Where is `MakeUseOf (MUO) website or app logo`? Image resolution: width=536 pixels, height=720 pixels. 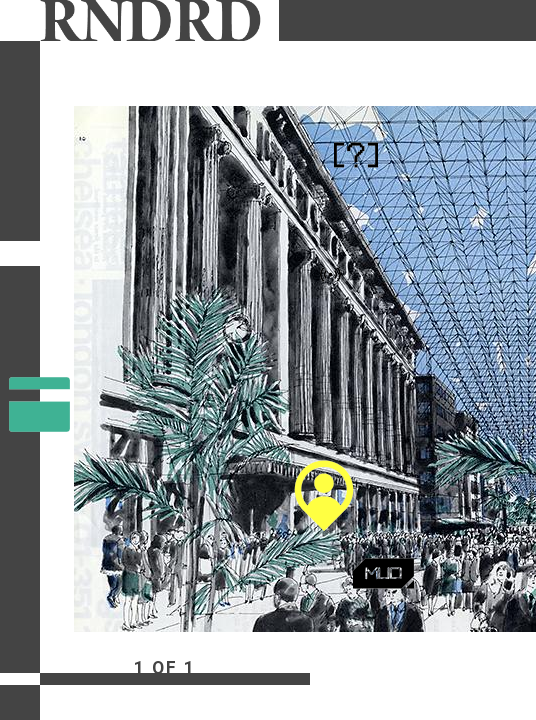
MakeUseOf (MUO) website or app logo is located at coordinates (383, 573).